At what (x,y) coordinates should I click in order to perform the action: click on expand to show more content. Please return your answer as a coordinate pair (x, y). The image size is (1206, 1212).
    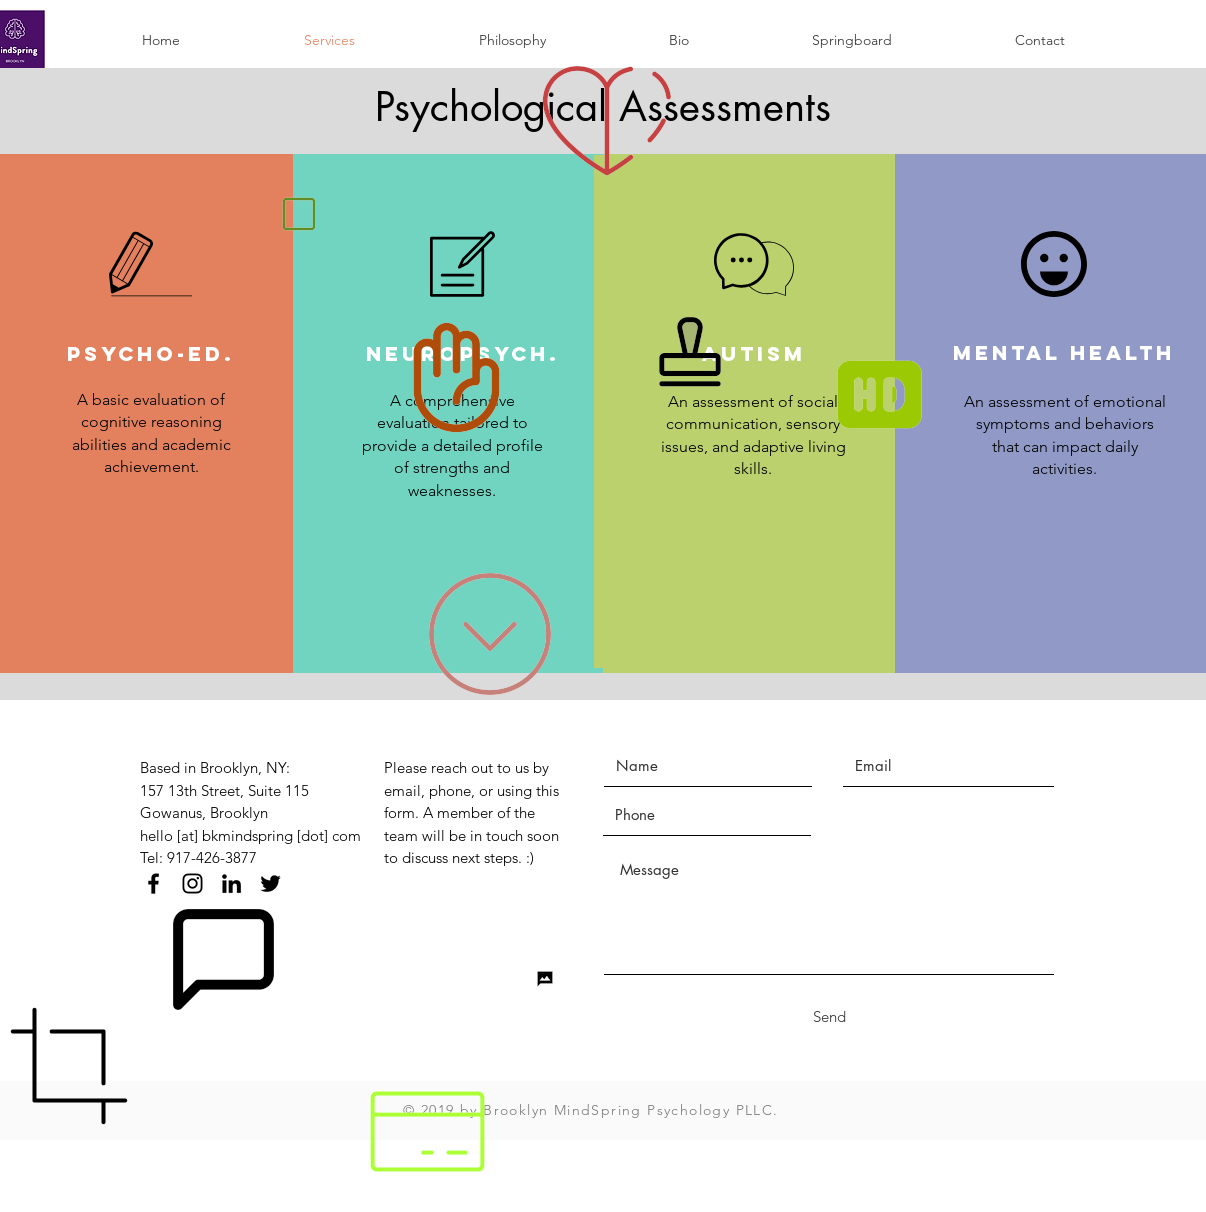
    Looking at the image, I should click on (490, 634).